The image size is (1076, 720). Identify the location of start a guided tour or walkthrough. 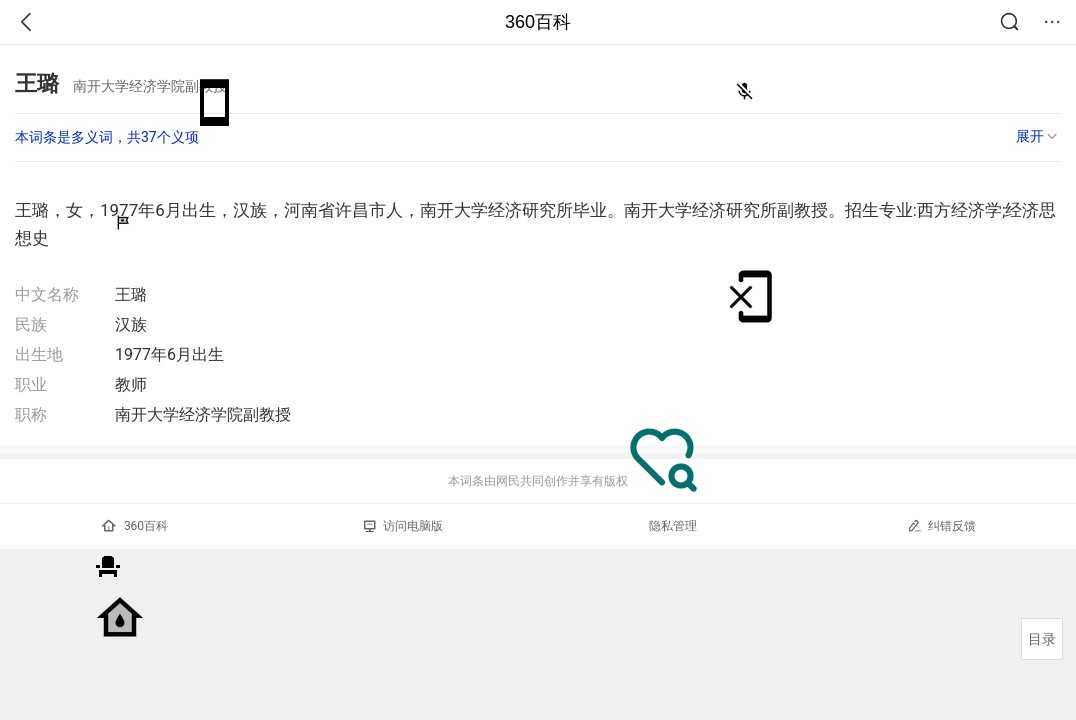
(122, 222).